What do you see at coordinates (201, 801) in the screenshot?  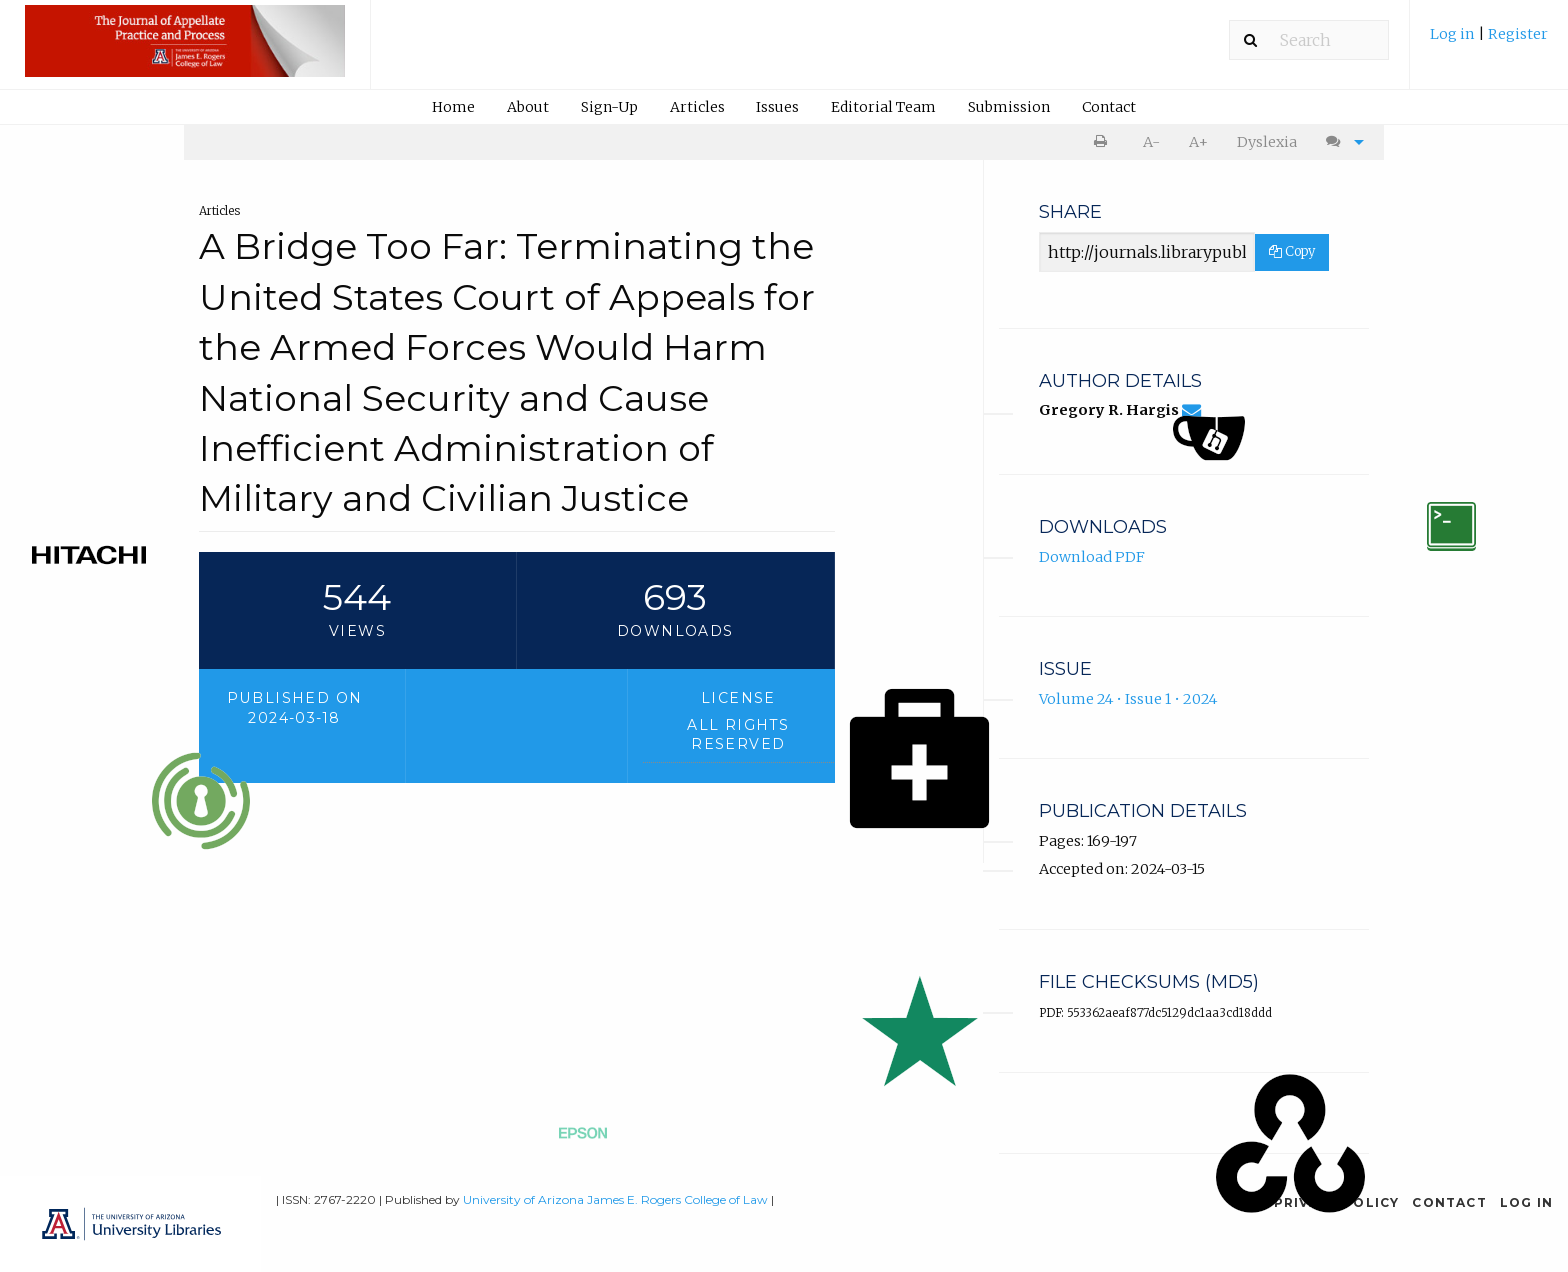 I see `open authelia authentication settings` at bounding box center [201, 801].